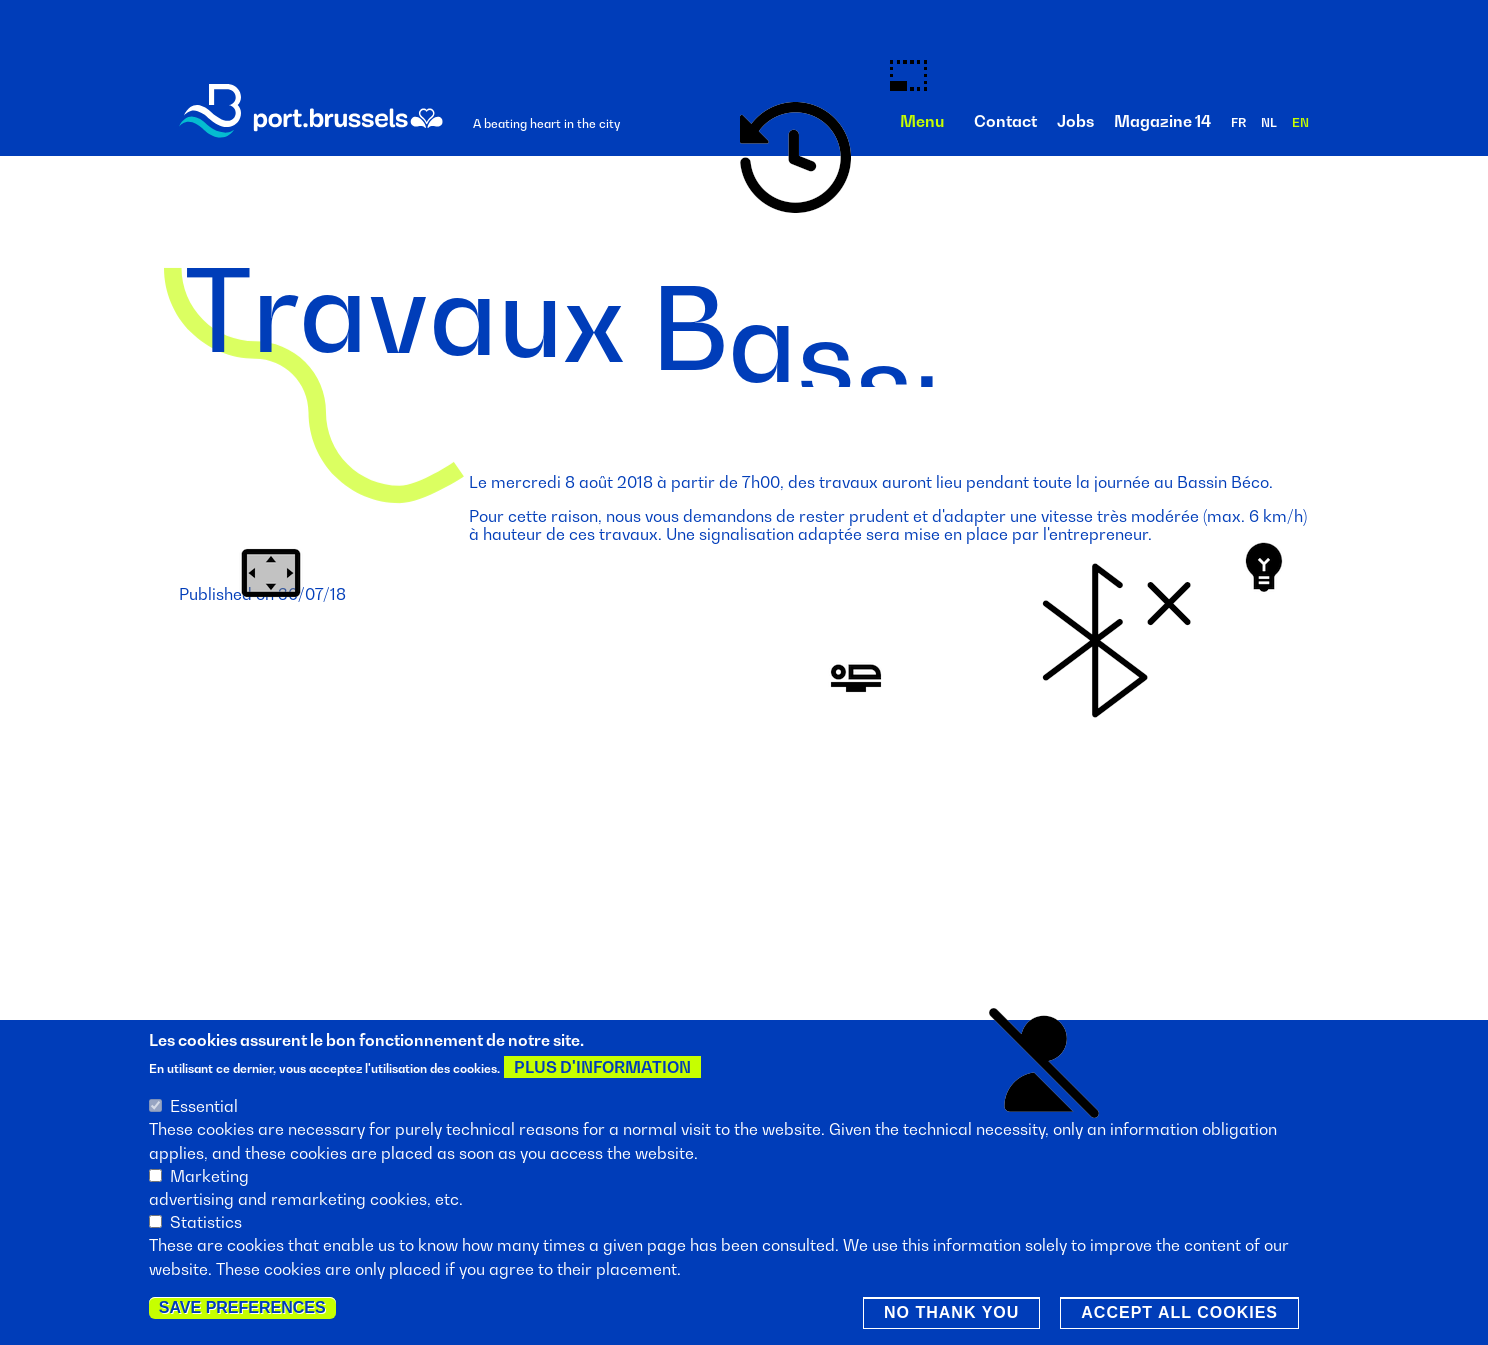 The height and width of the screenshot is (1345, 1488). Describe the element at coordinates (1107, 640) in the screenshot. I see `bluetooth connection disabled` at that location.